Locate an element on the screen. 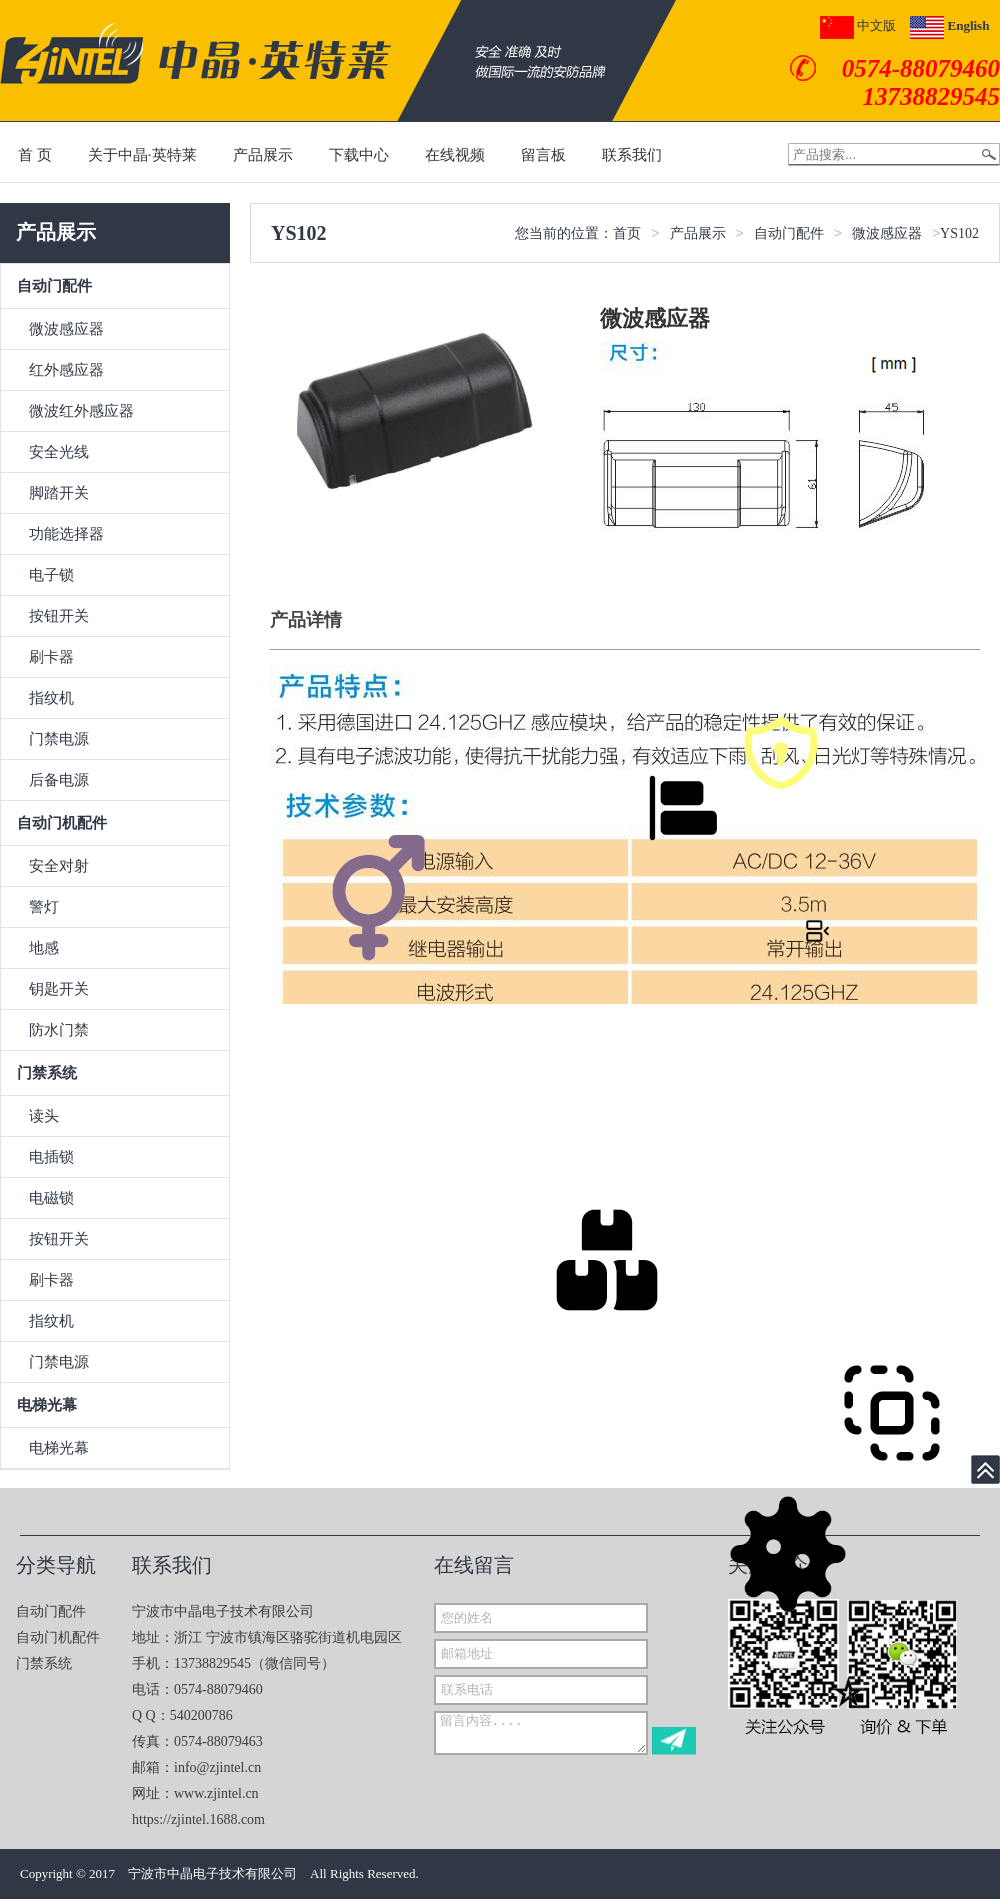  indicates gender options or selection is located at coordinates (372, 901).